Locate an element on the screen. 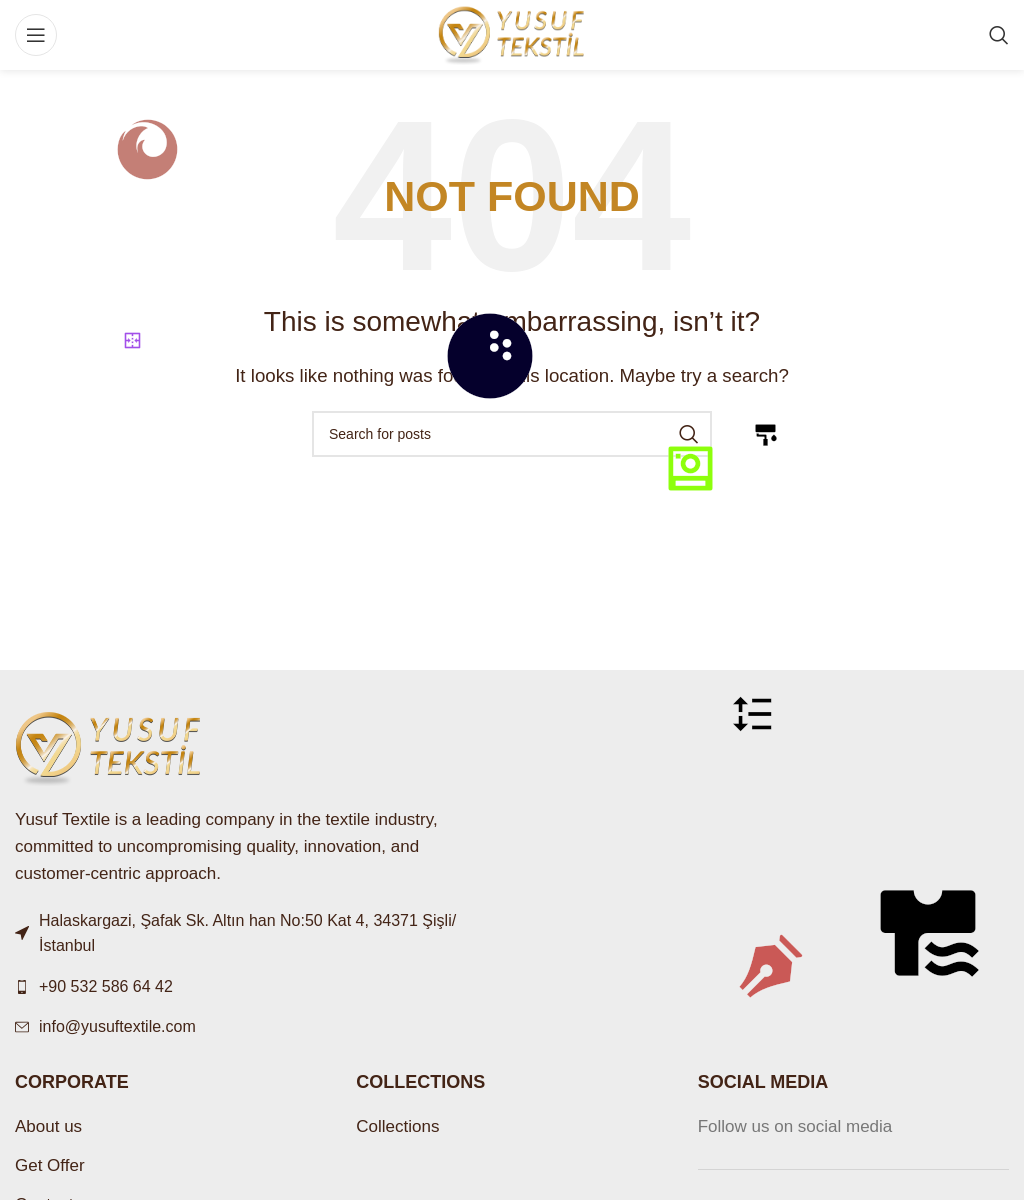 Image resolution: width=1024 pixels, height=1200 pixels. open Firefox browser is located at coordinates (147, 149).